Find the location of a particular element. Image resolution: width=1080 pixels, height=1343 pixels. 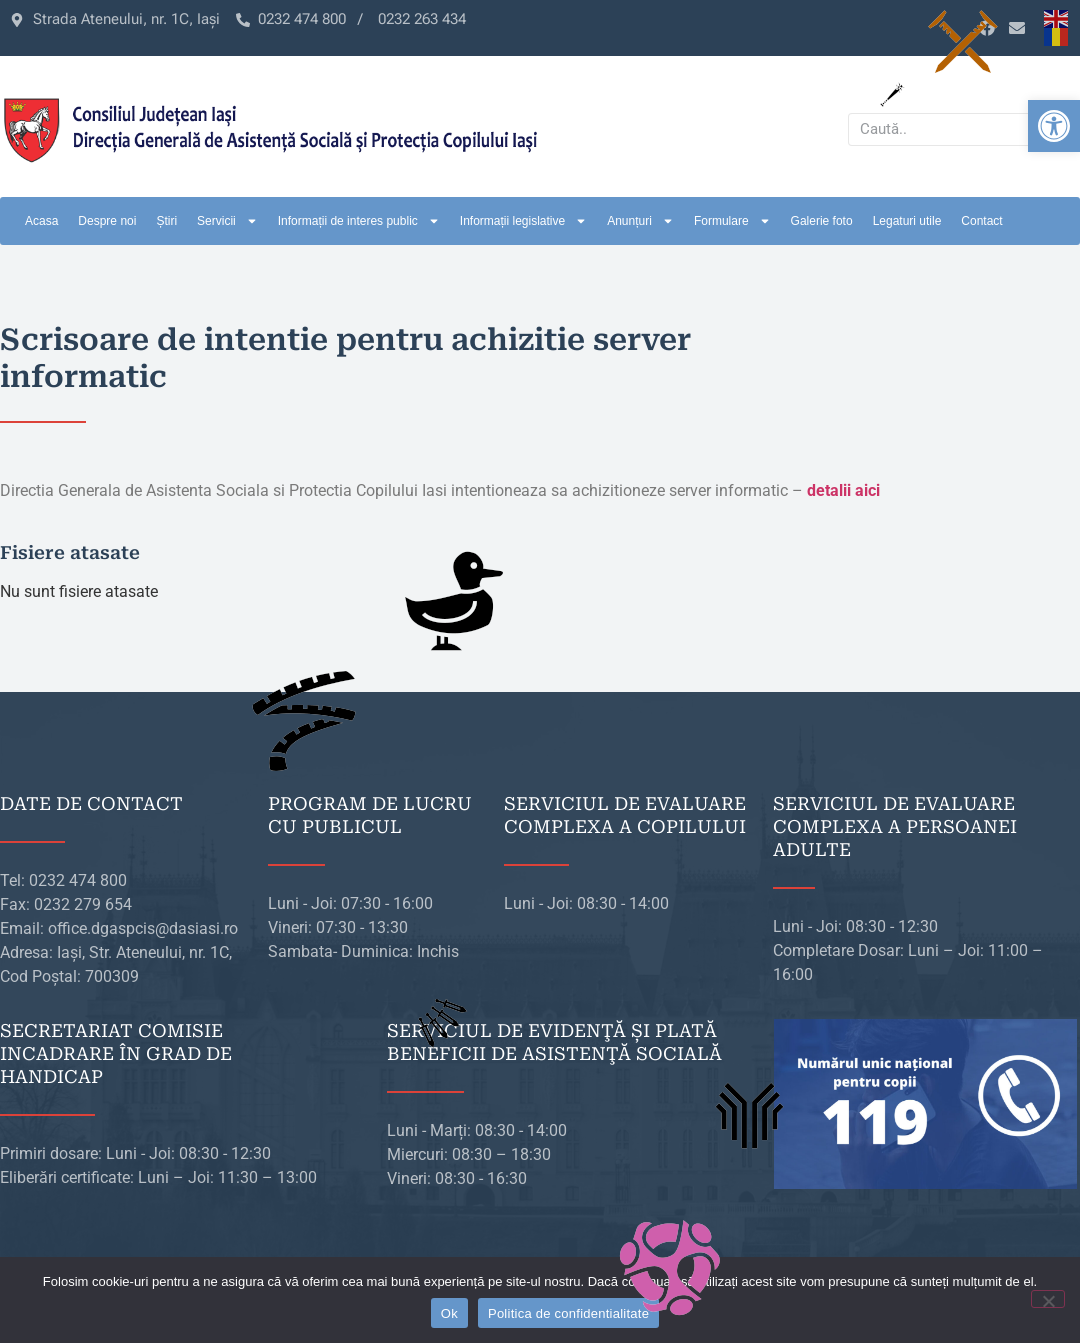

access measurement or dimension tools is located at coordinates (304, 721).